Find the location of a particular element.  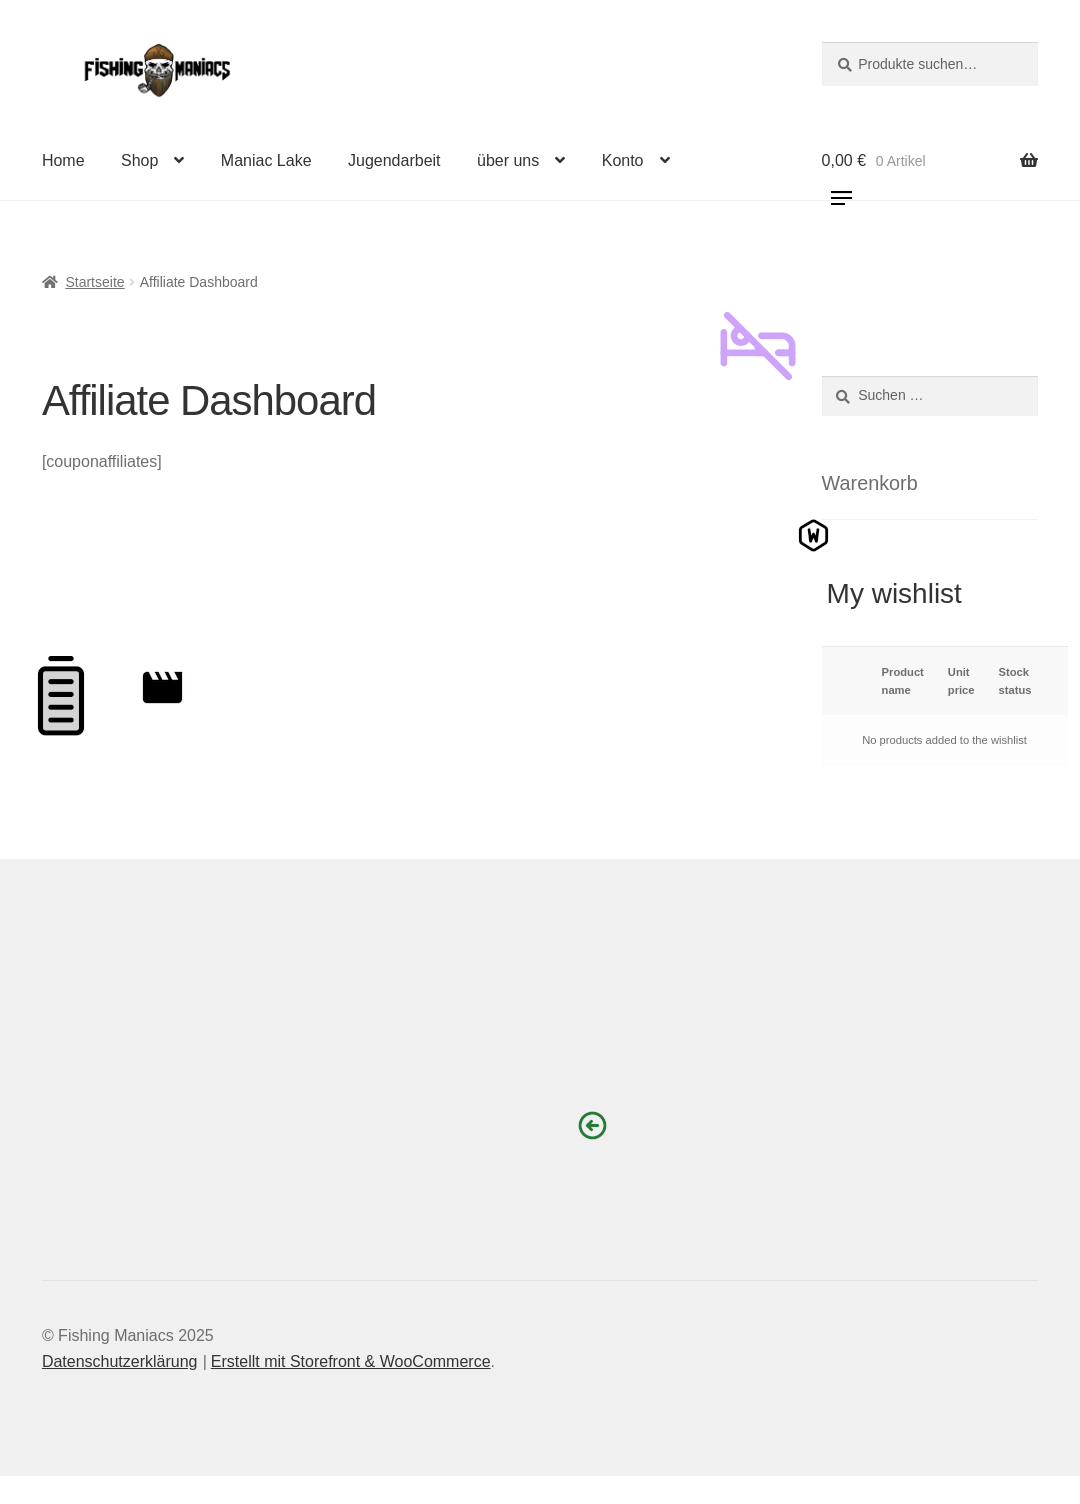

no sleeping accommodations available is located at coordinates (758, 346).